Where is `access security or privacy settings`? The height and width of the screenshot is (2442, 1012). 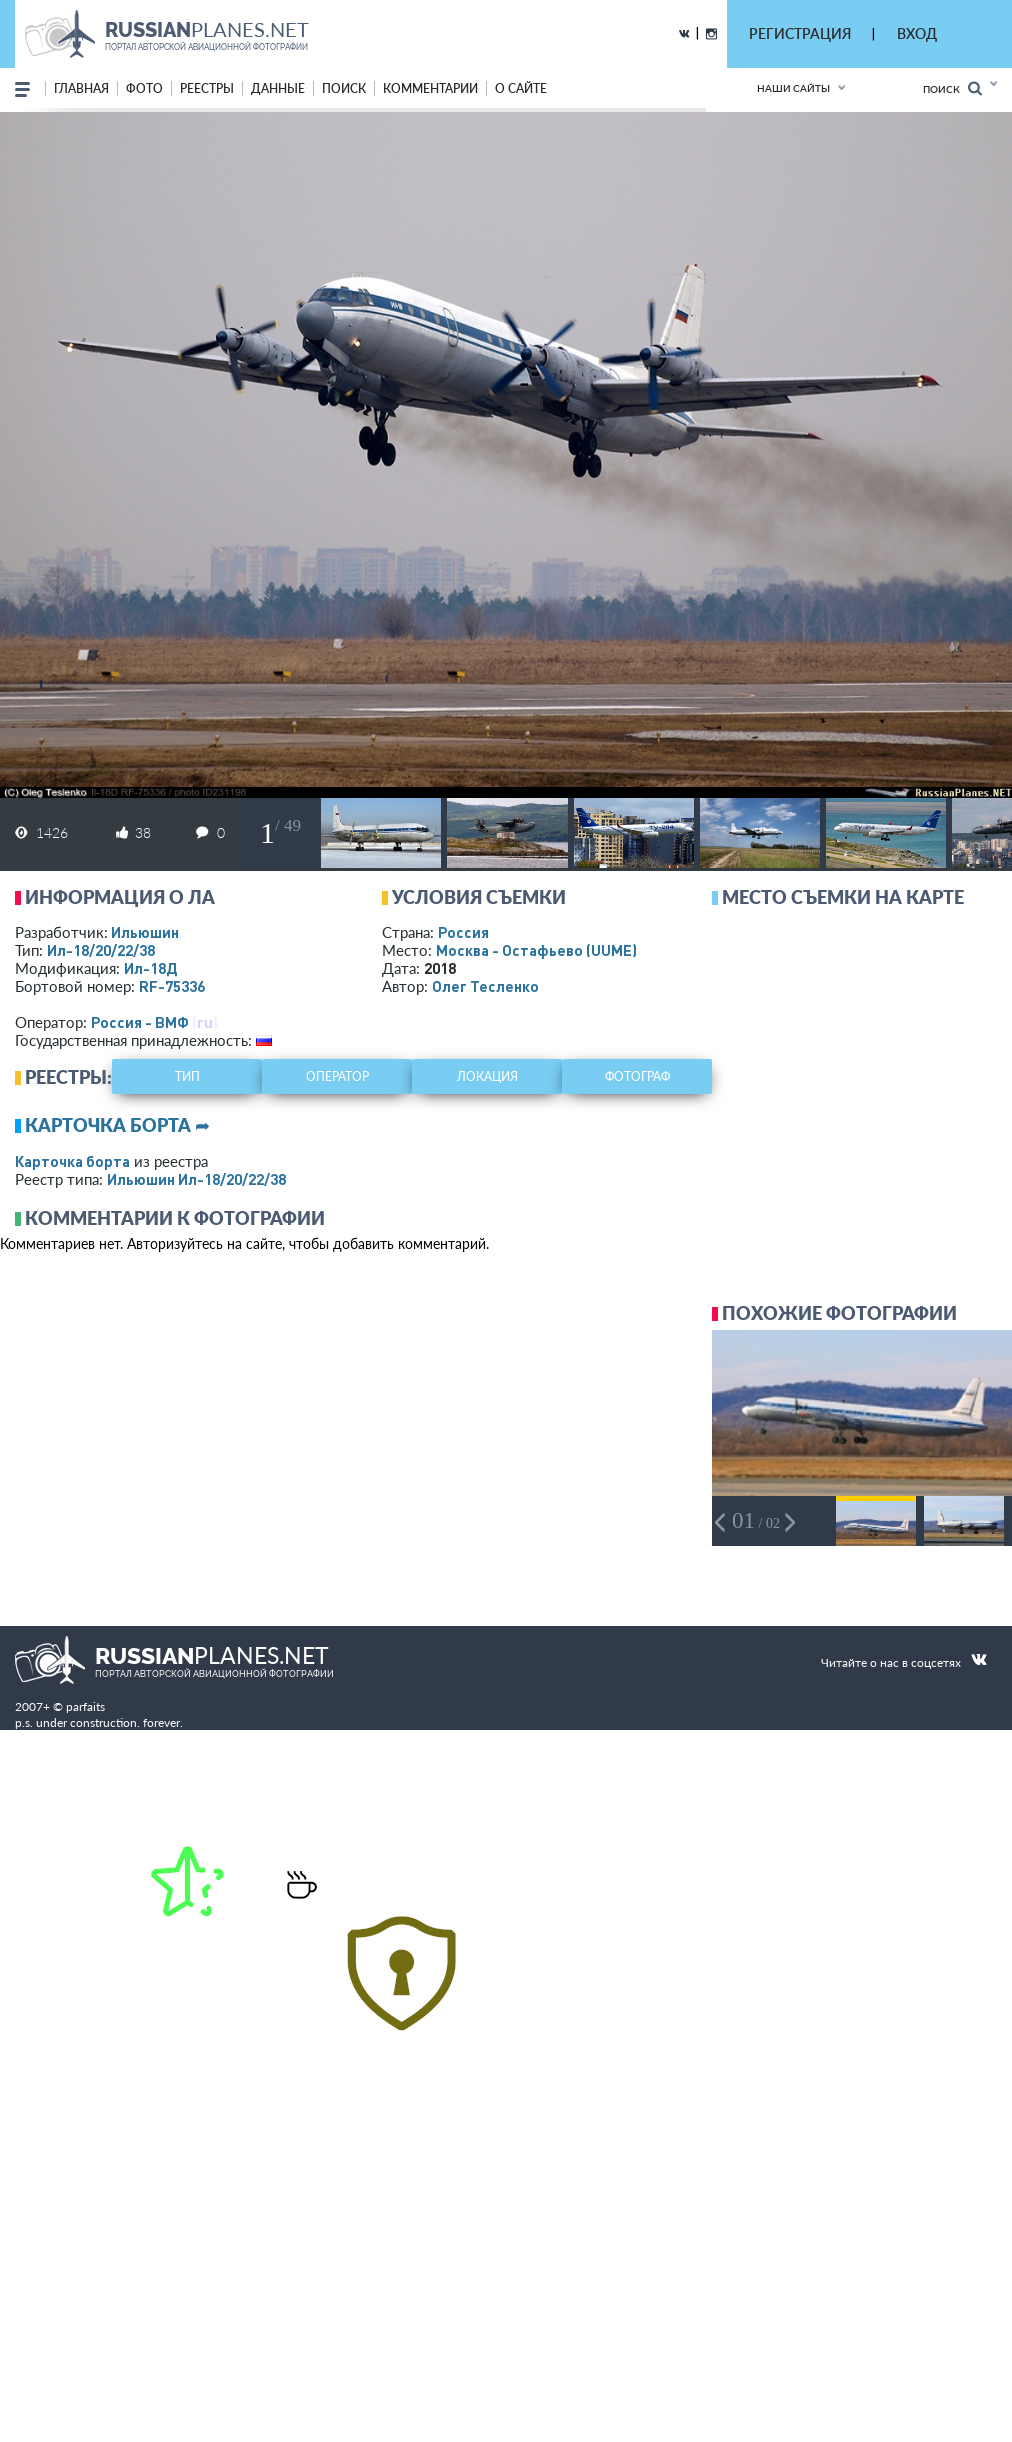
access security or privacy settings is located at coordinates (397, 1974).